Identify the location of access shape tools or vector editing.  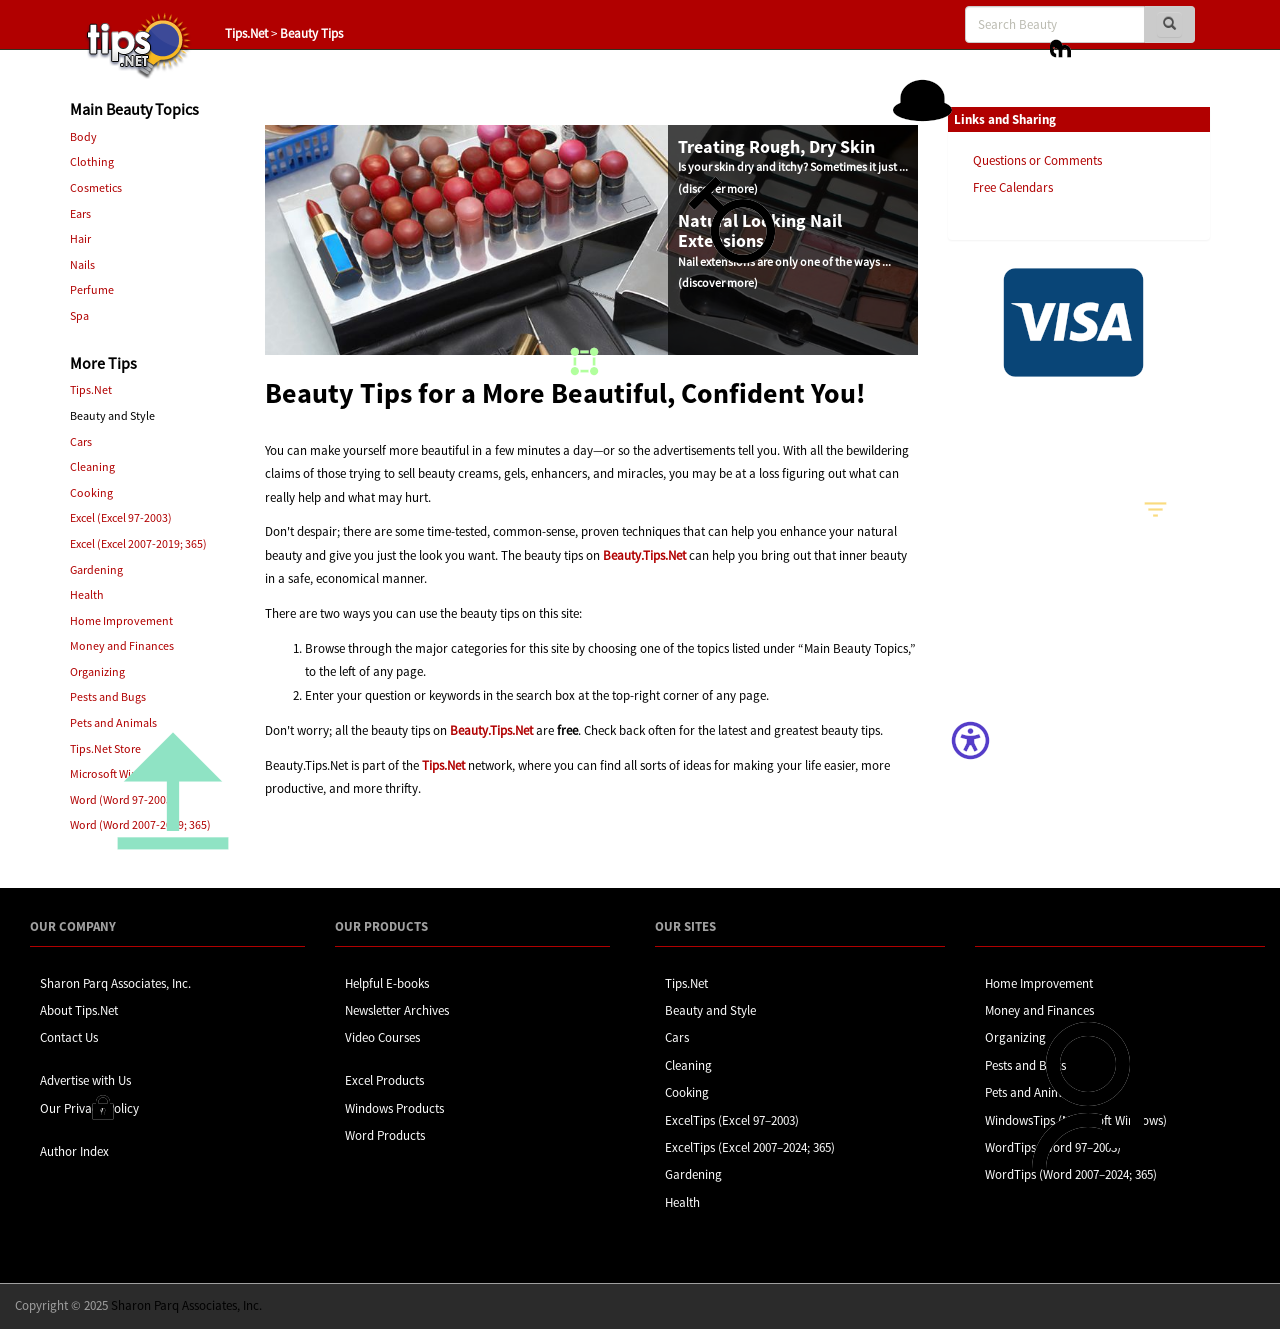
(584, 361).